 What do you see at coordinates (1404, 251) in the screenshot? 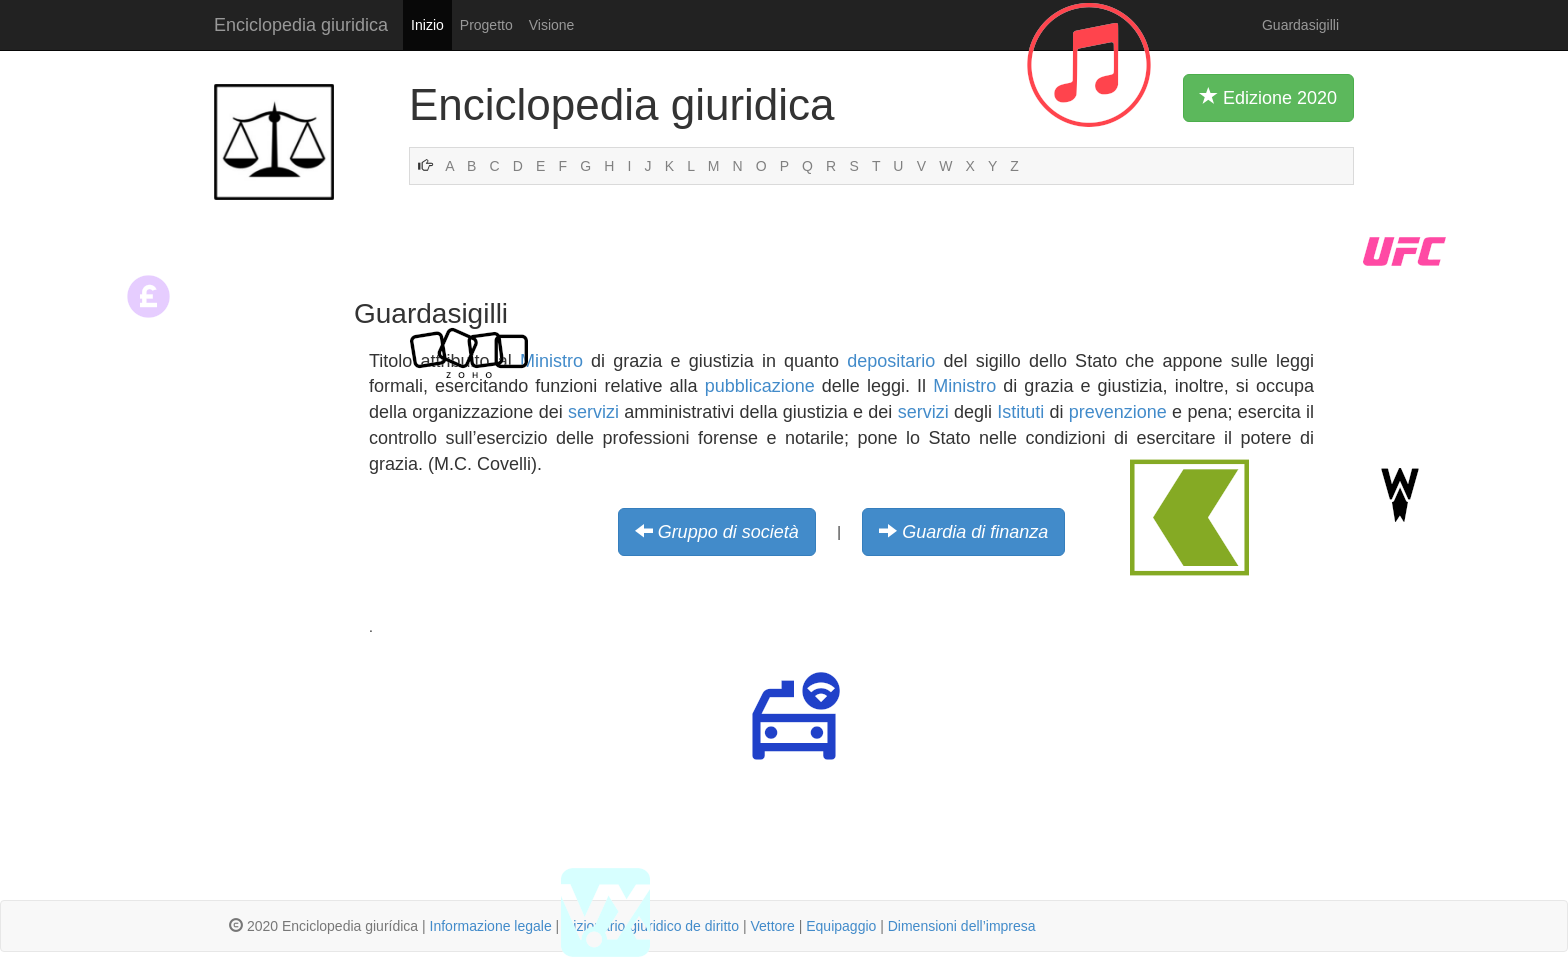
I see `UFC brand logo` at bounding box center [1404, 251].